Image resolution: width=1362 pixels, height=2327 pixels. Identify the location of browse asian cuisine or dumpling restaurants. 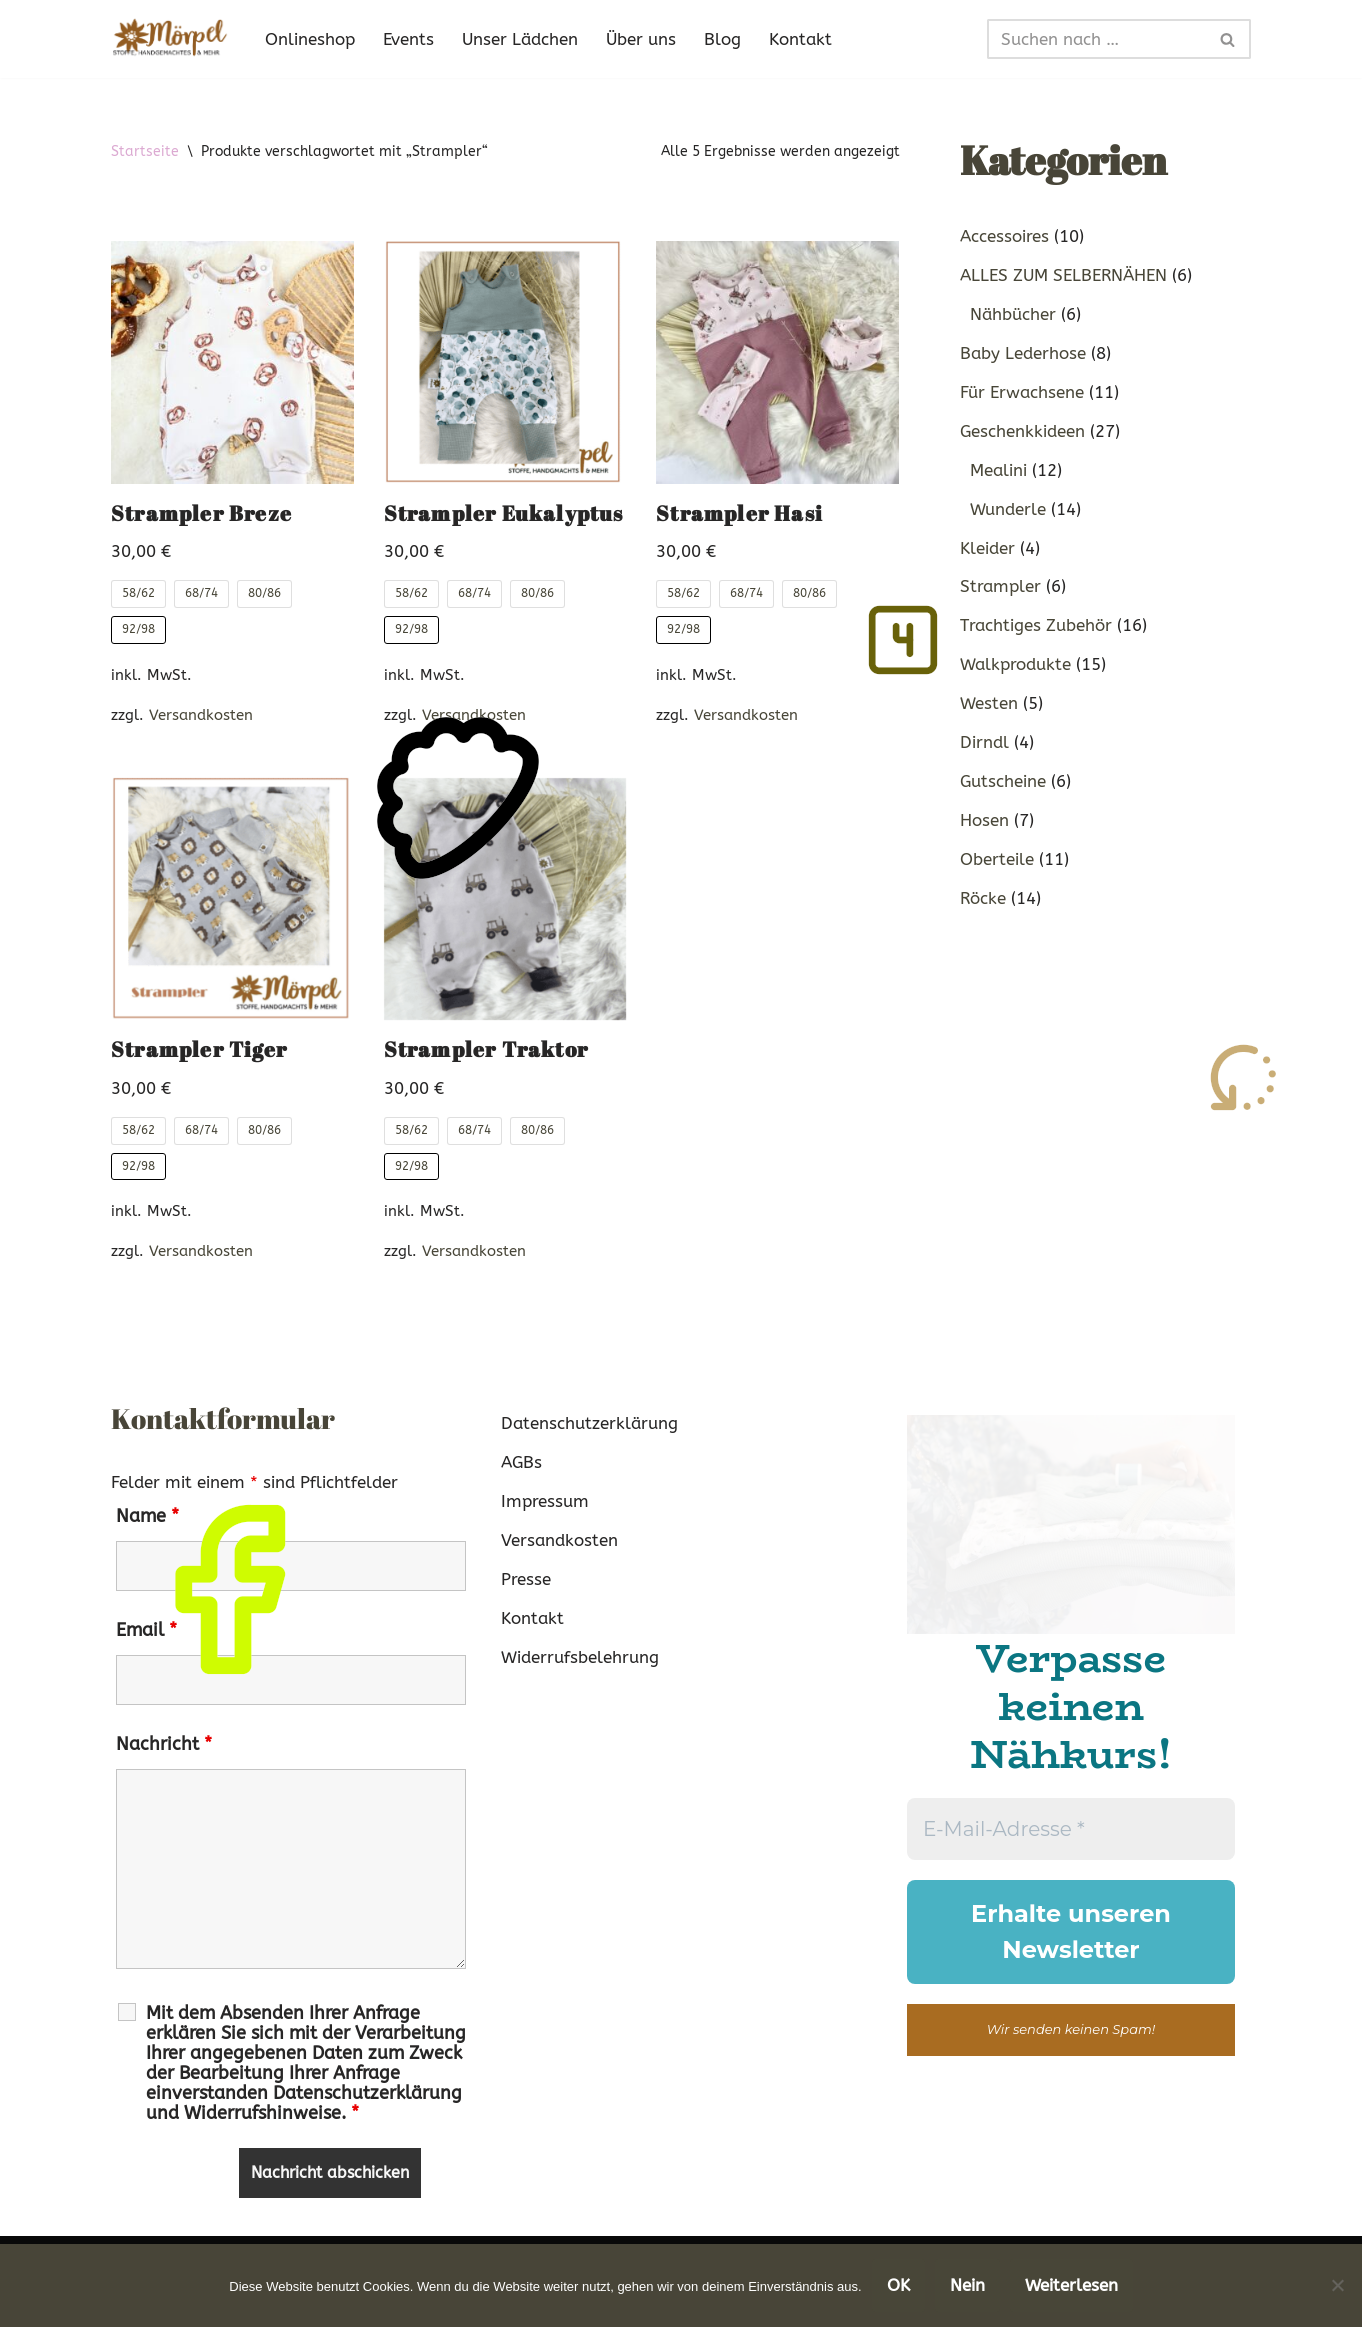
(458, 798).